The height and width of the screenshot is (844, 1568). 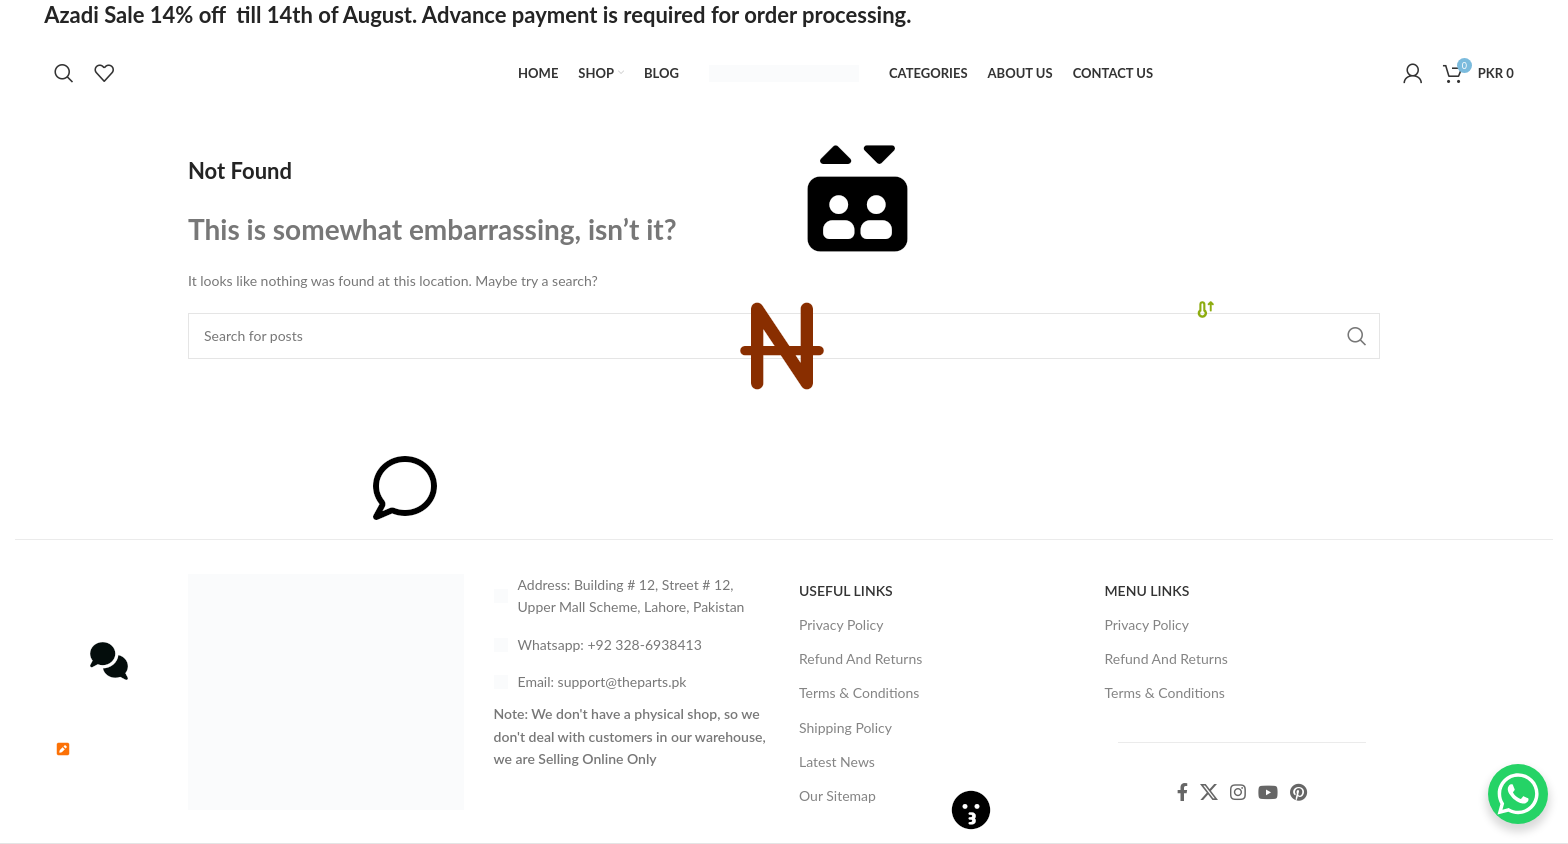 What do you see at coordinates (63, 749) in the screenshot?
I see `edit or modify content` at bounding box center [63, 749].